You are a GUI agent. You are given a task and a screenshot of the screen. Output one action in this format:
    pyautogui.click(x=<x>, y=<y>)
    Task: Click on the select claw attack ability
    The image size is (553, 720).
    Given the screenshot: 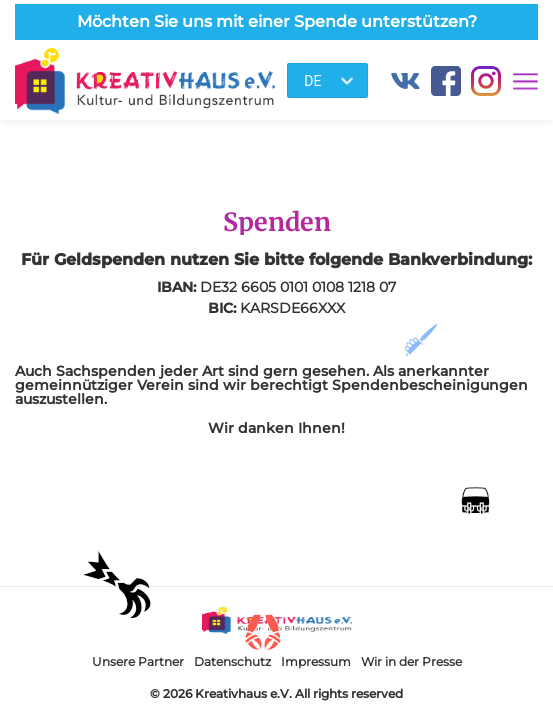 What is the action you would take?
    pyautogui.click(x=263, y=632)
    